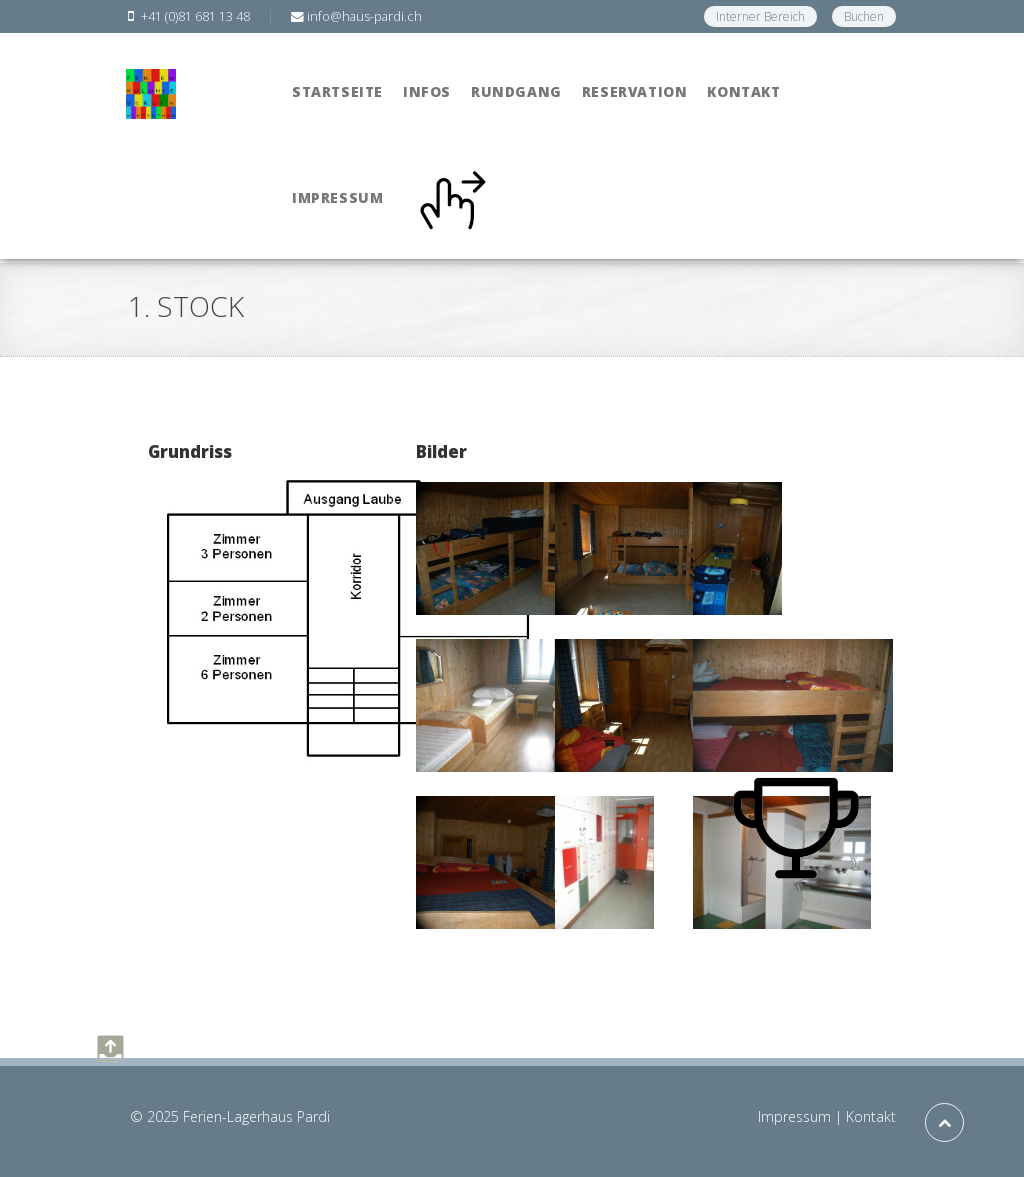  What do you see at coordinates (110, 1048) in the screenshot?
I see `upload file to inbox or tray` at bounding box center [110, 1048].